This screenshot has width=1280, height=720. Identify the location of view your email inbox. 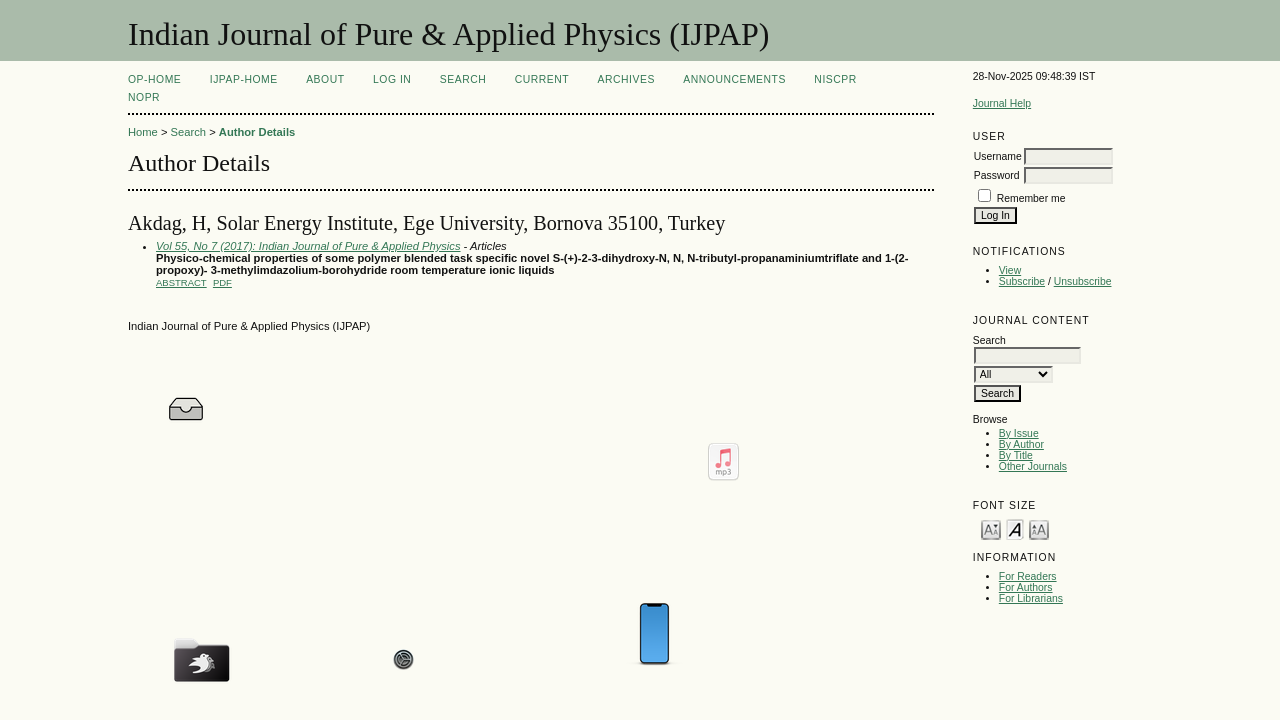
(186, 409).